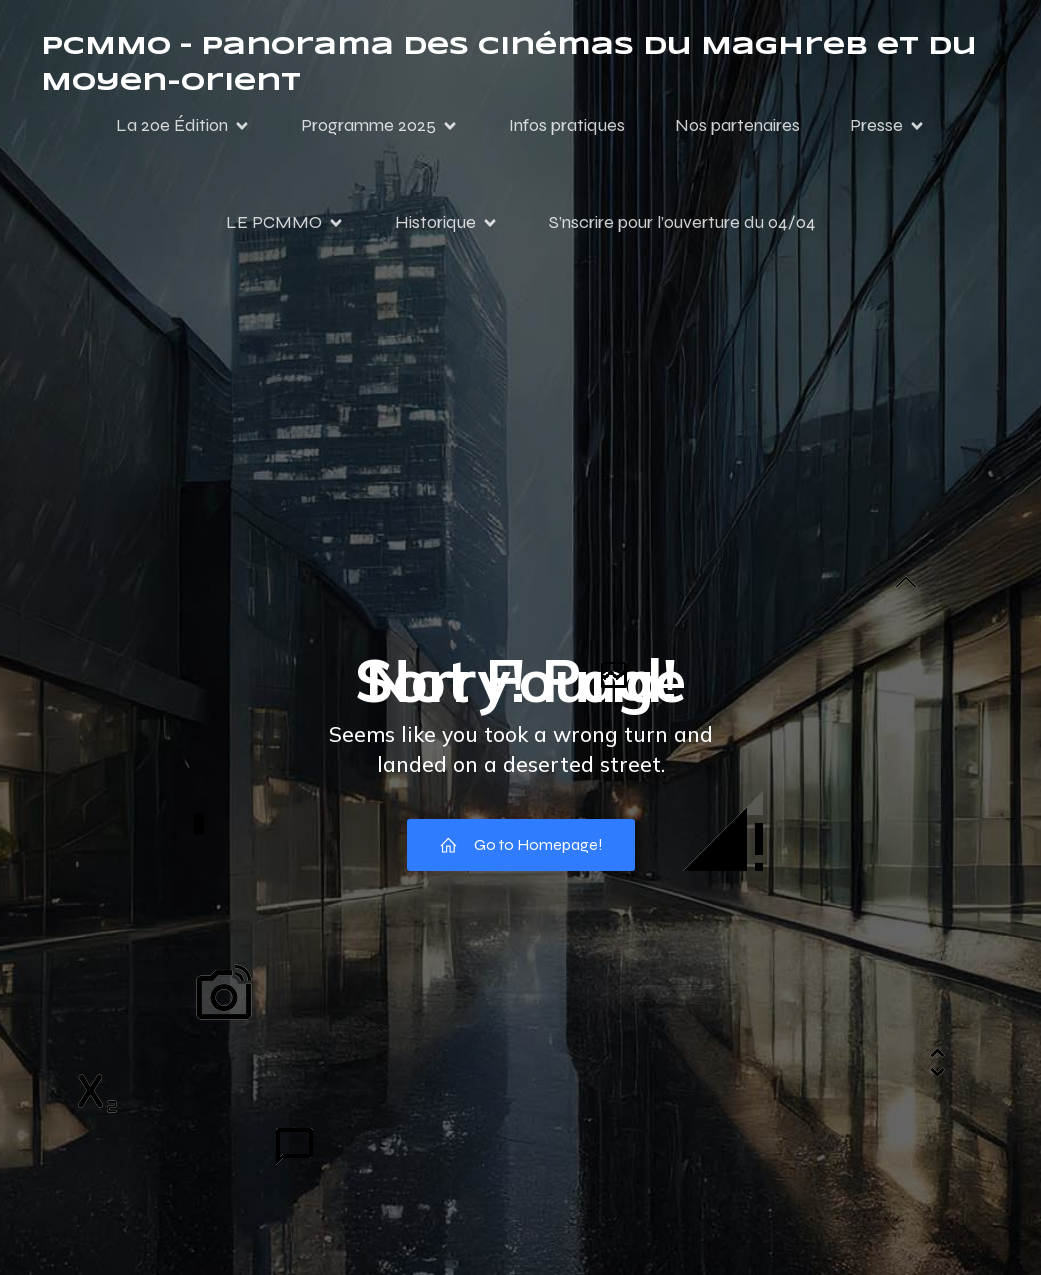 This screenshot has width=1041, height=1275. I want to click on connect to a wireless or linked camera device, so click(224, 992).